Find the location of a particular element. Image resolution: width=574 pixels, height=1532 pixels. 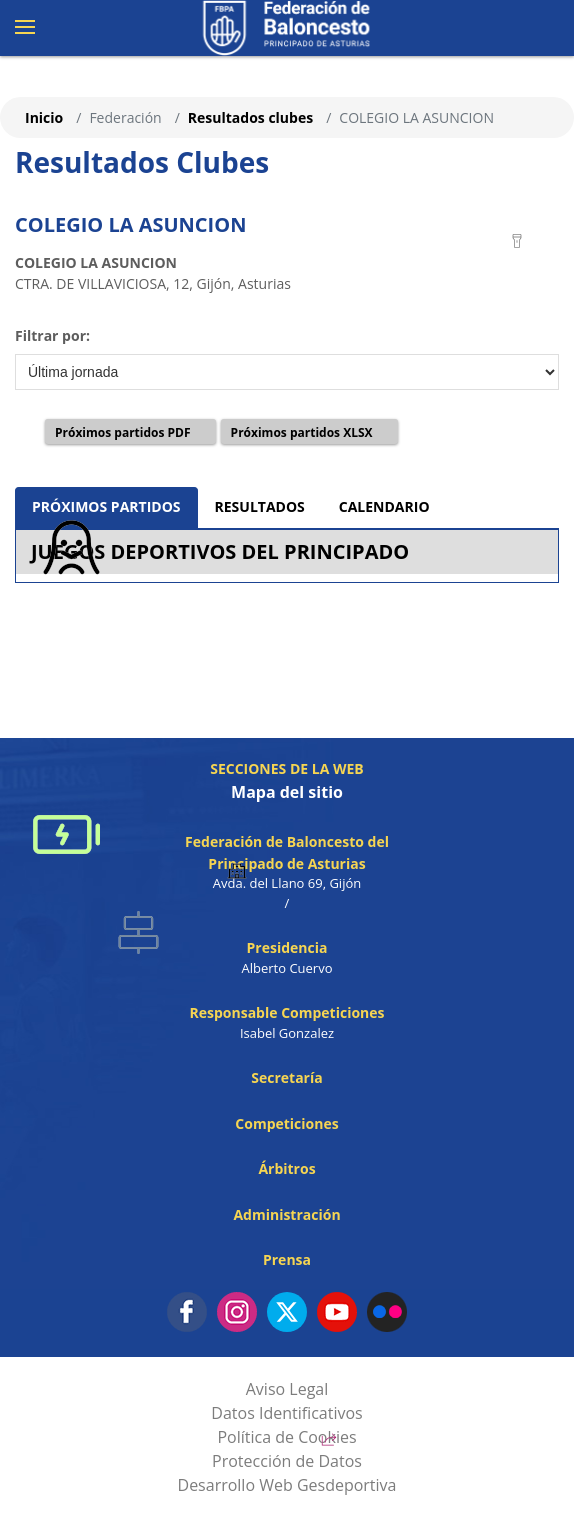

toggle flashlight on or off is located at coordinates (517, 241).